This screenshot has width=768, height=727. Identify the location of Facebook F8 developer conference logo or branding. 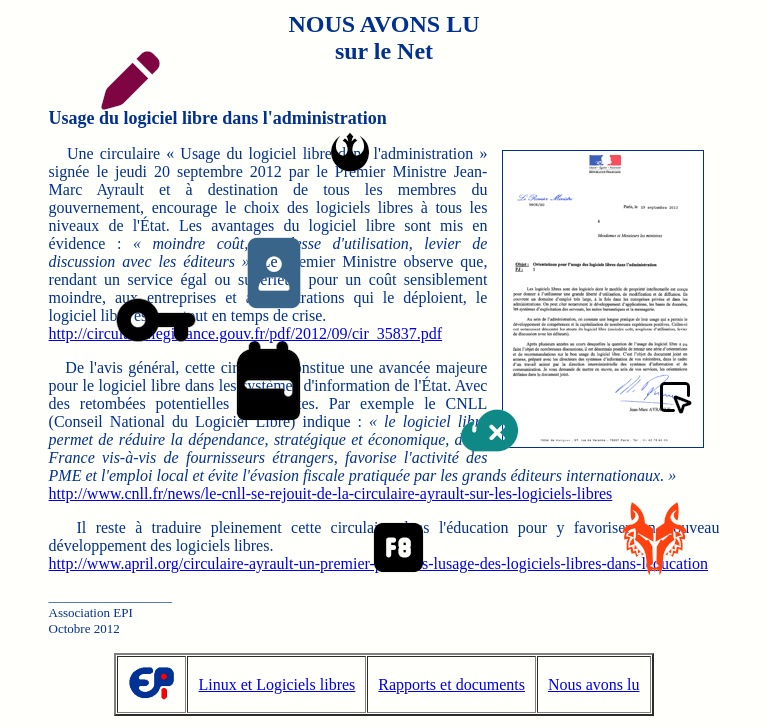
(398, 547).